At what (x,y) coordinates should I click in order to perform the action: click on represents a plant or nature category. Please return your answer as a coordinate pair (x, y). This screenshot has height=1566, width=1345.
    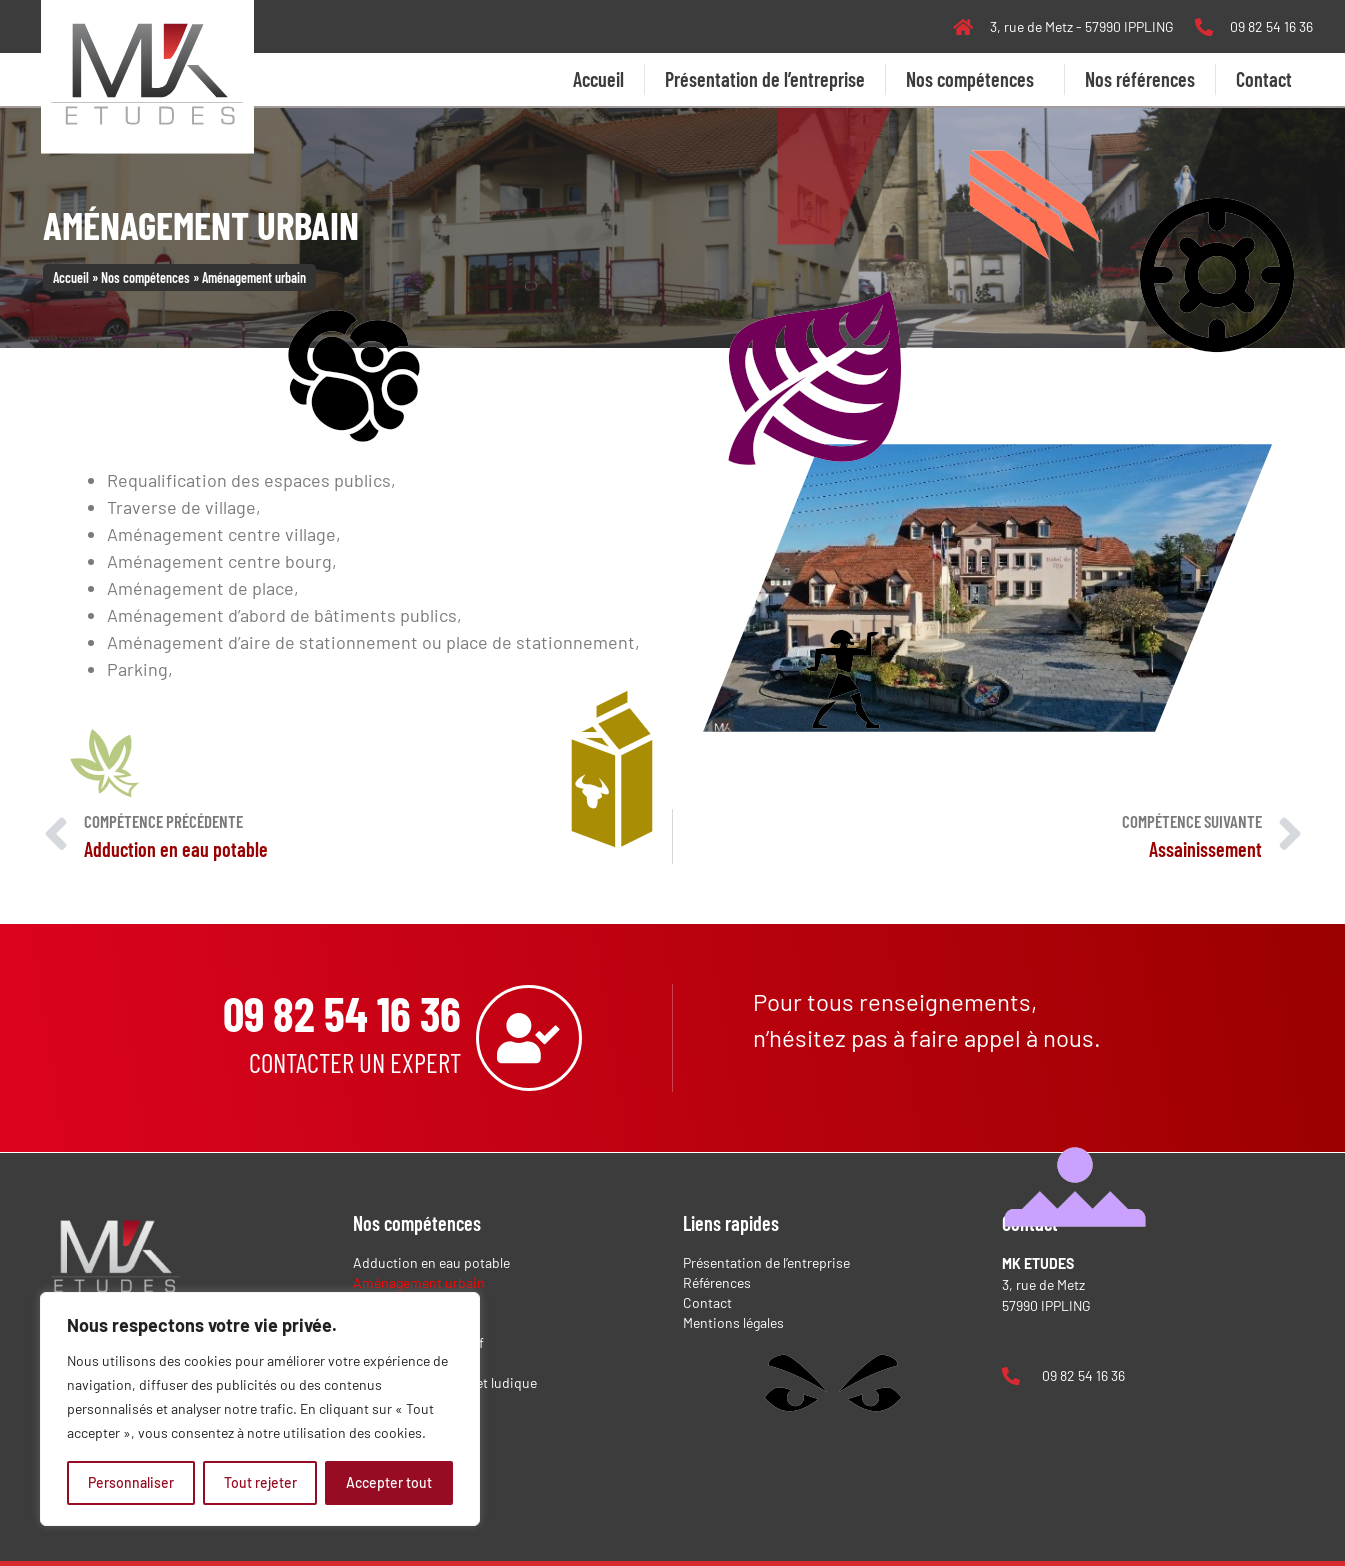
    Looking at the image, I should click on (813, 376).